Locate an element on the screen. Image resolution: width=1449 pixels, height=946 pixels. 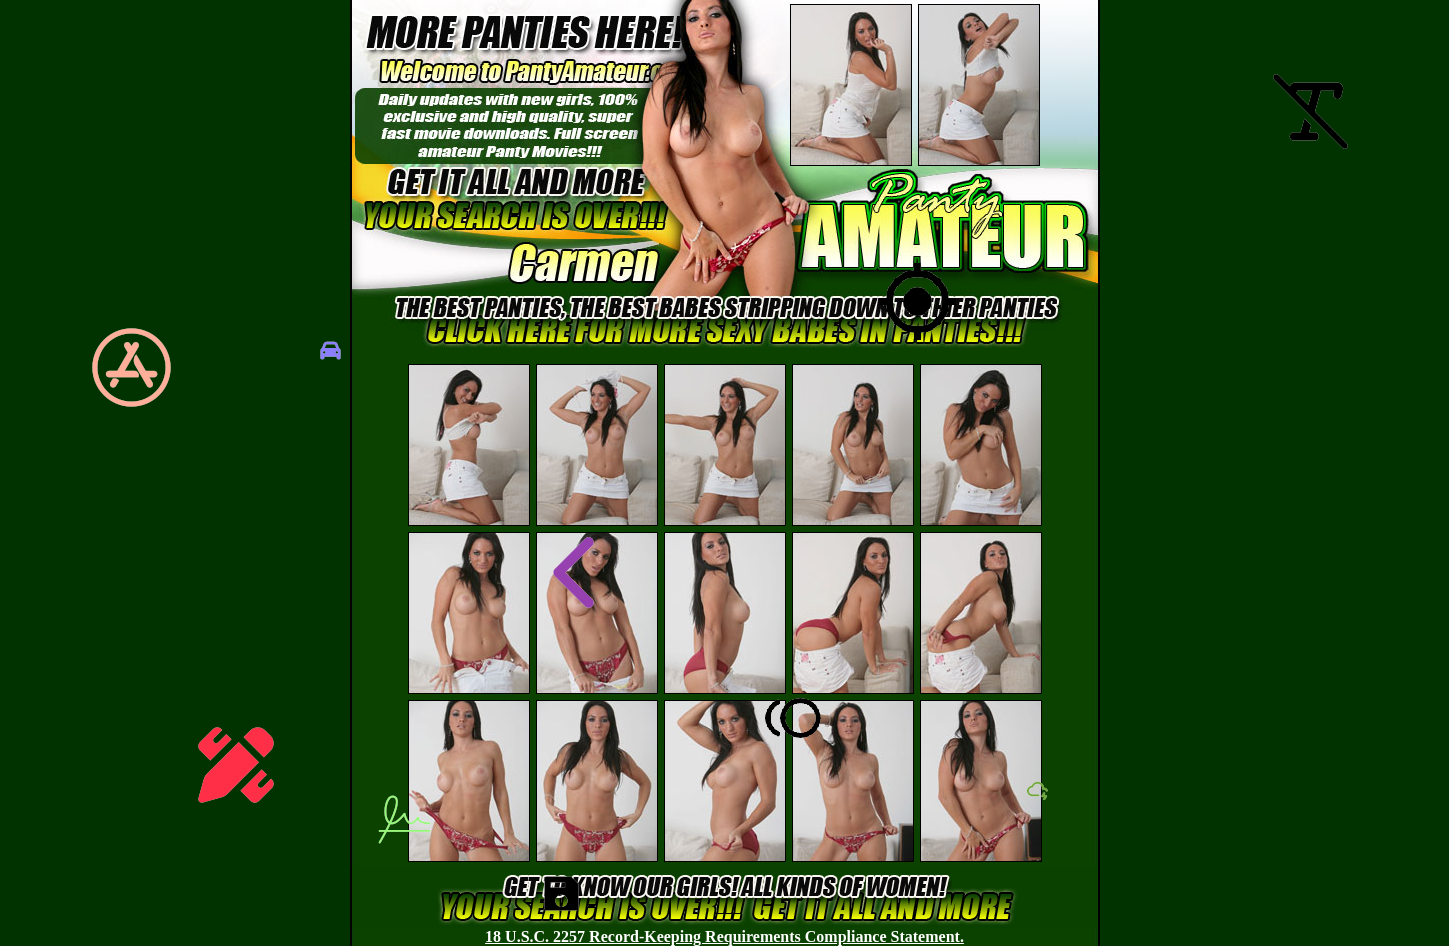
save current file or document is located at coordinates (561, 893).